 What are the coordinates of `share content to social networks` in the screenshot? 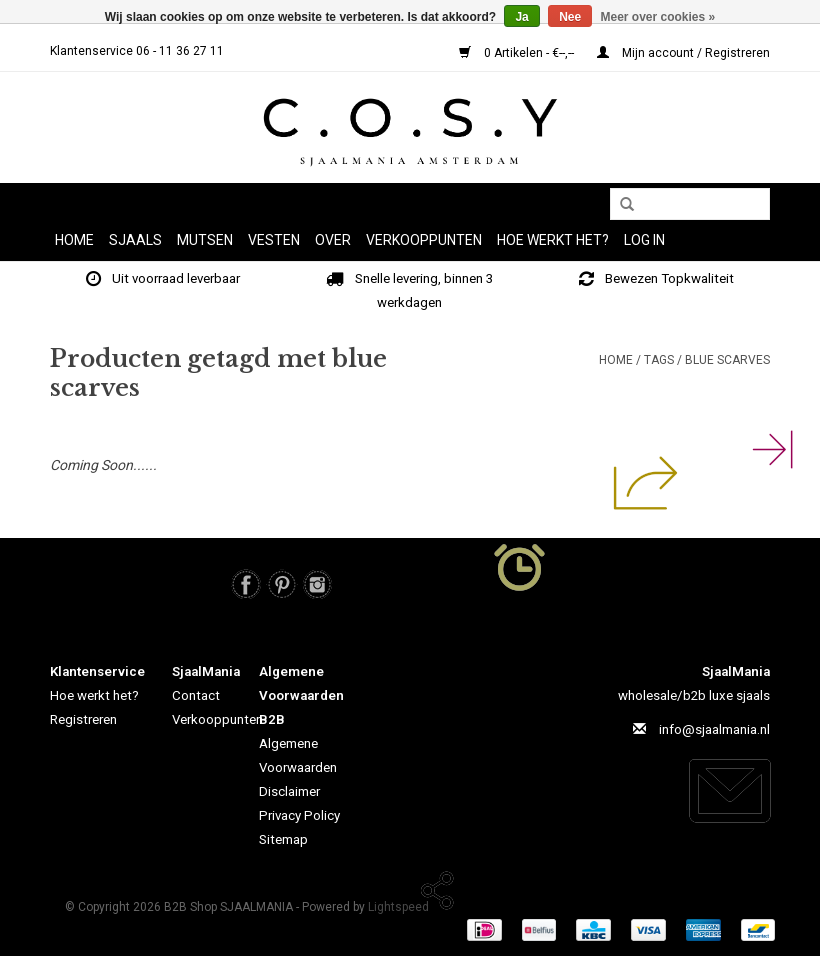 It's located at (438, 890).